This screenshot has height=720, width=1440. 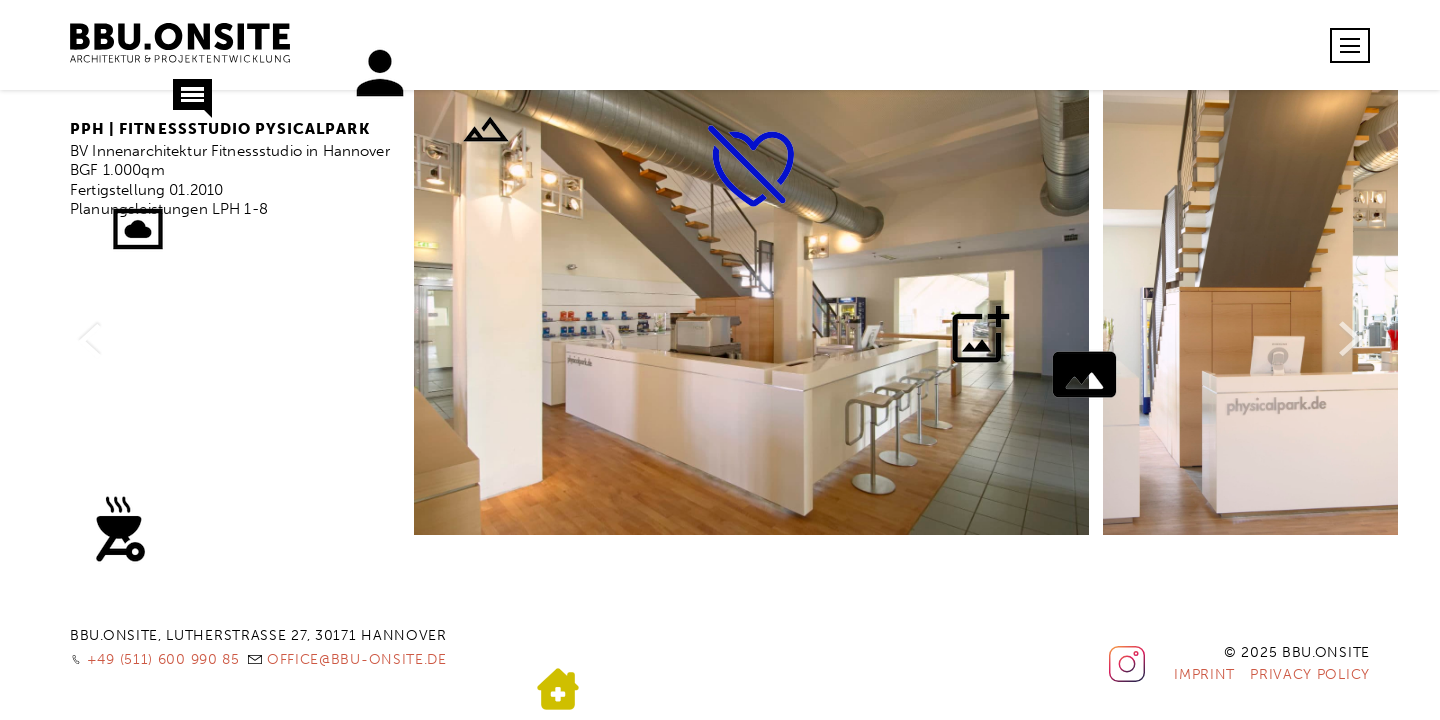 What do you see at coordinates (486, 129) in the screenshot?
I see `view landscape orientation photos` at bounding box center [486, 129].